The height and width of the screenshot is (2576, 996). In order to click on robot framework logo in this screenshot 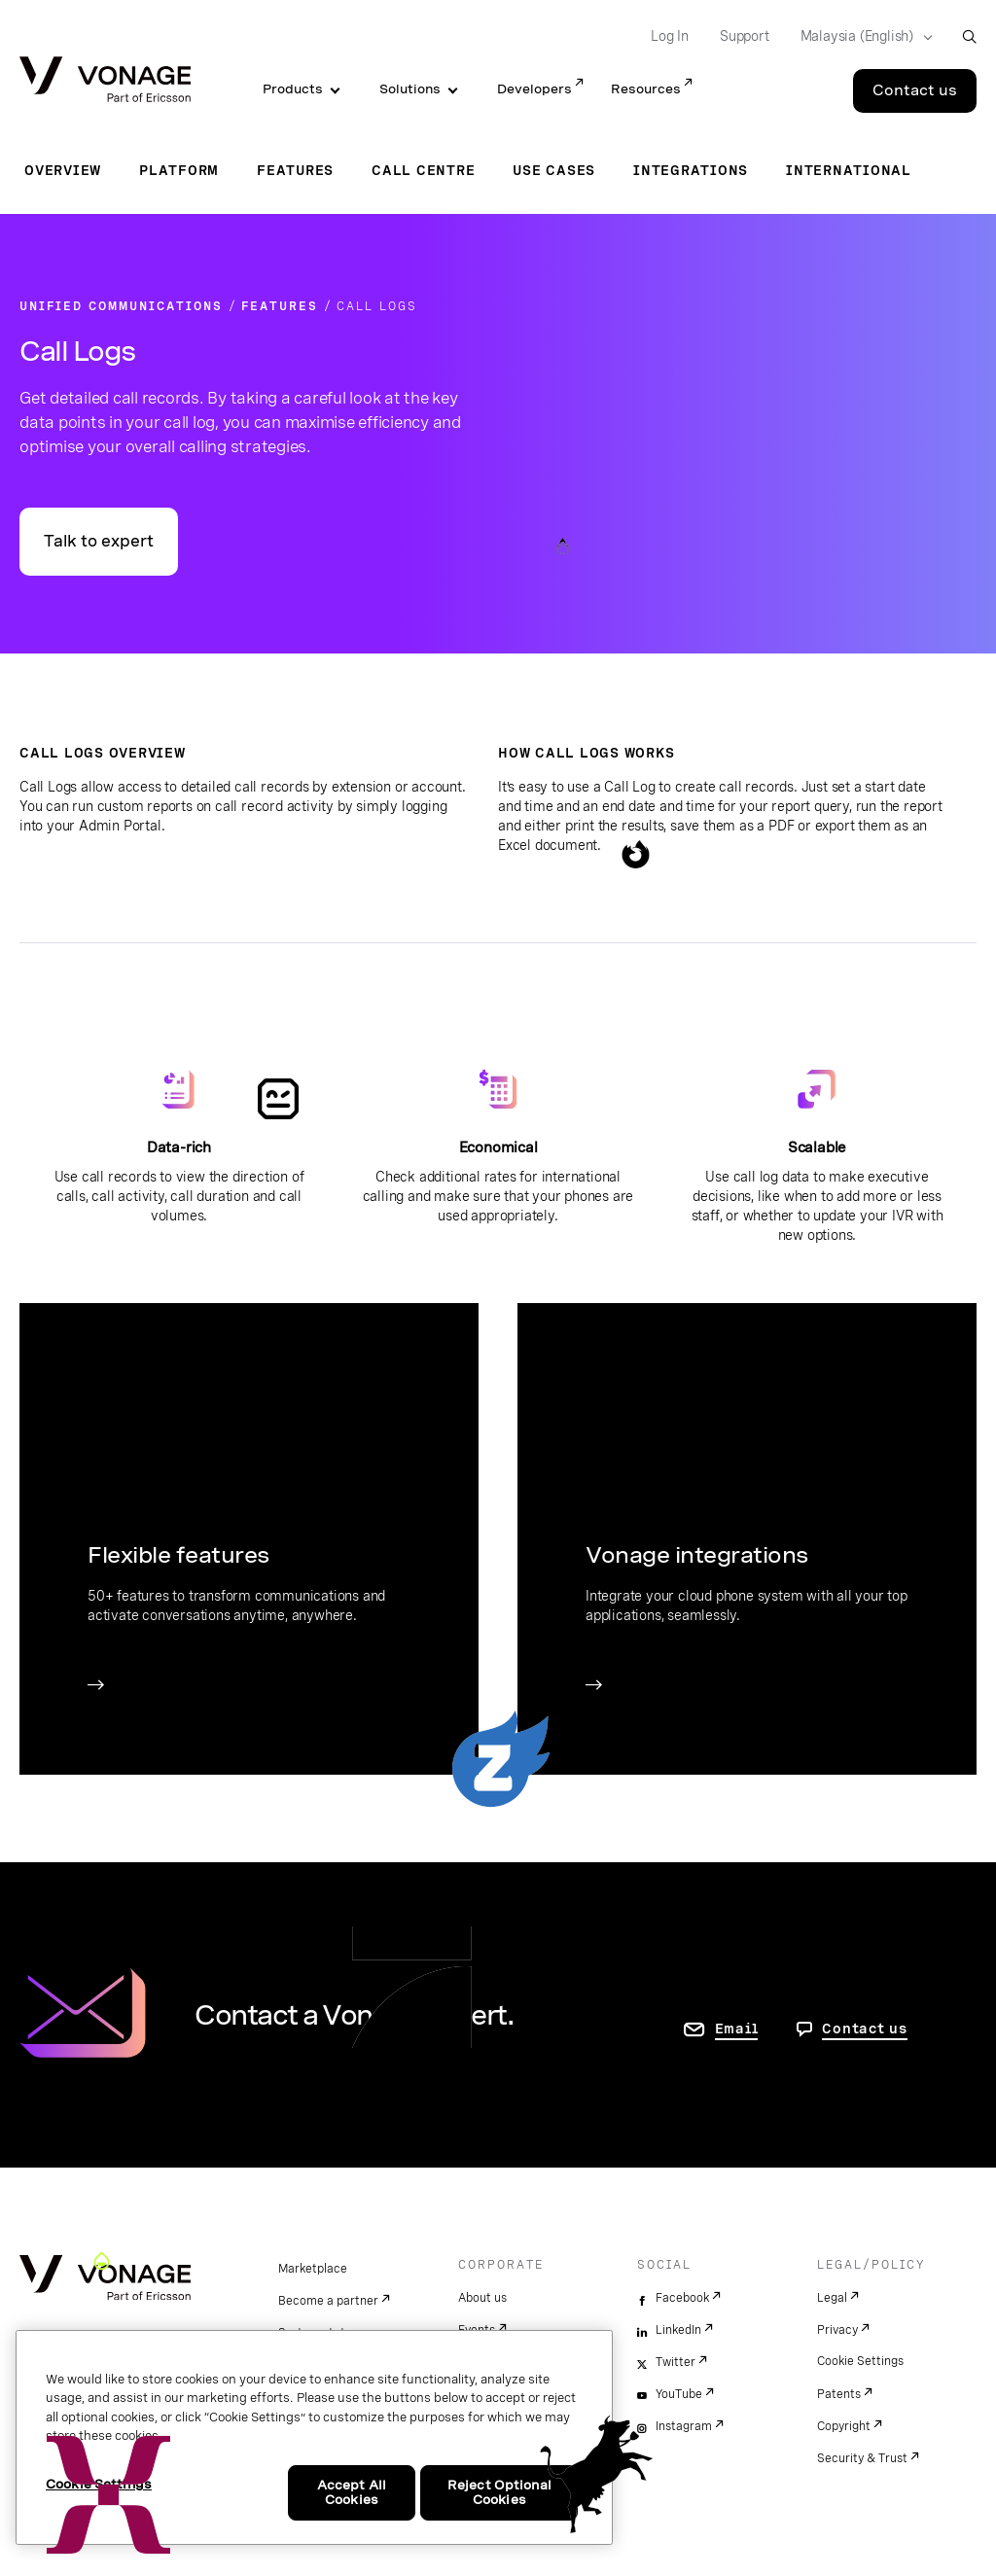, I will do `click(278, 1099)`.